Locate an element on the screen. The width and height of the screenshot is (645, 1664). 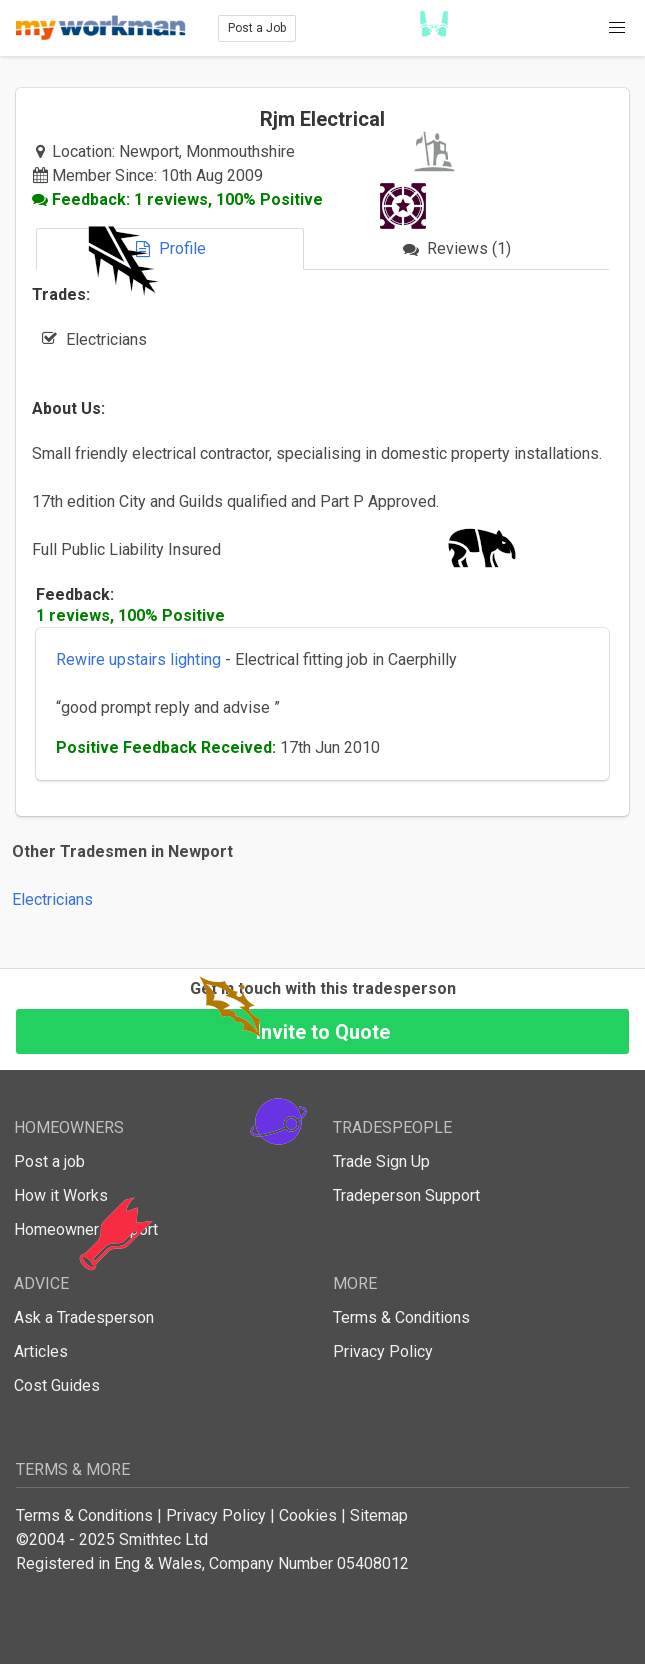
imperial faction or empire team selector is located at coordinates (403, 206).